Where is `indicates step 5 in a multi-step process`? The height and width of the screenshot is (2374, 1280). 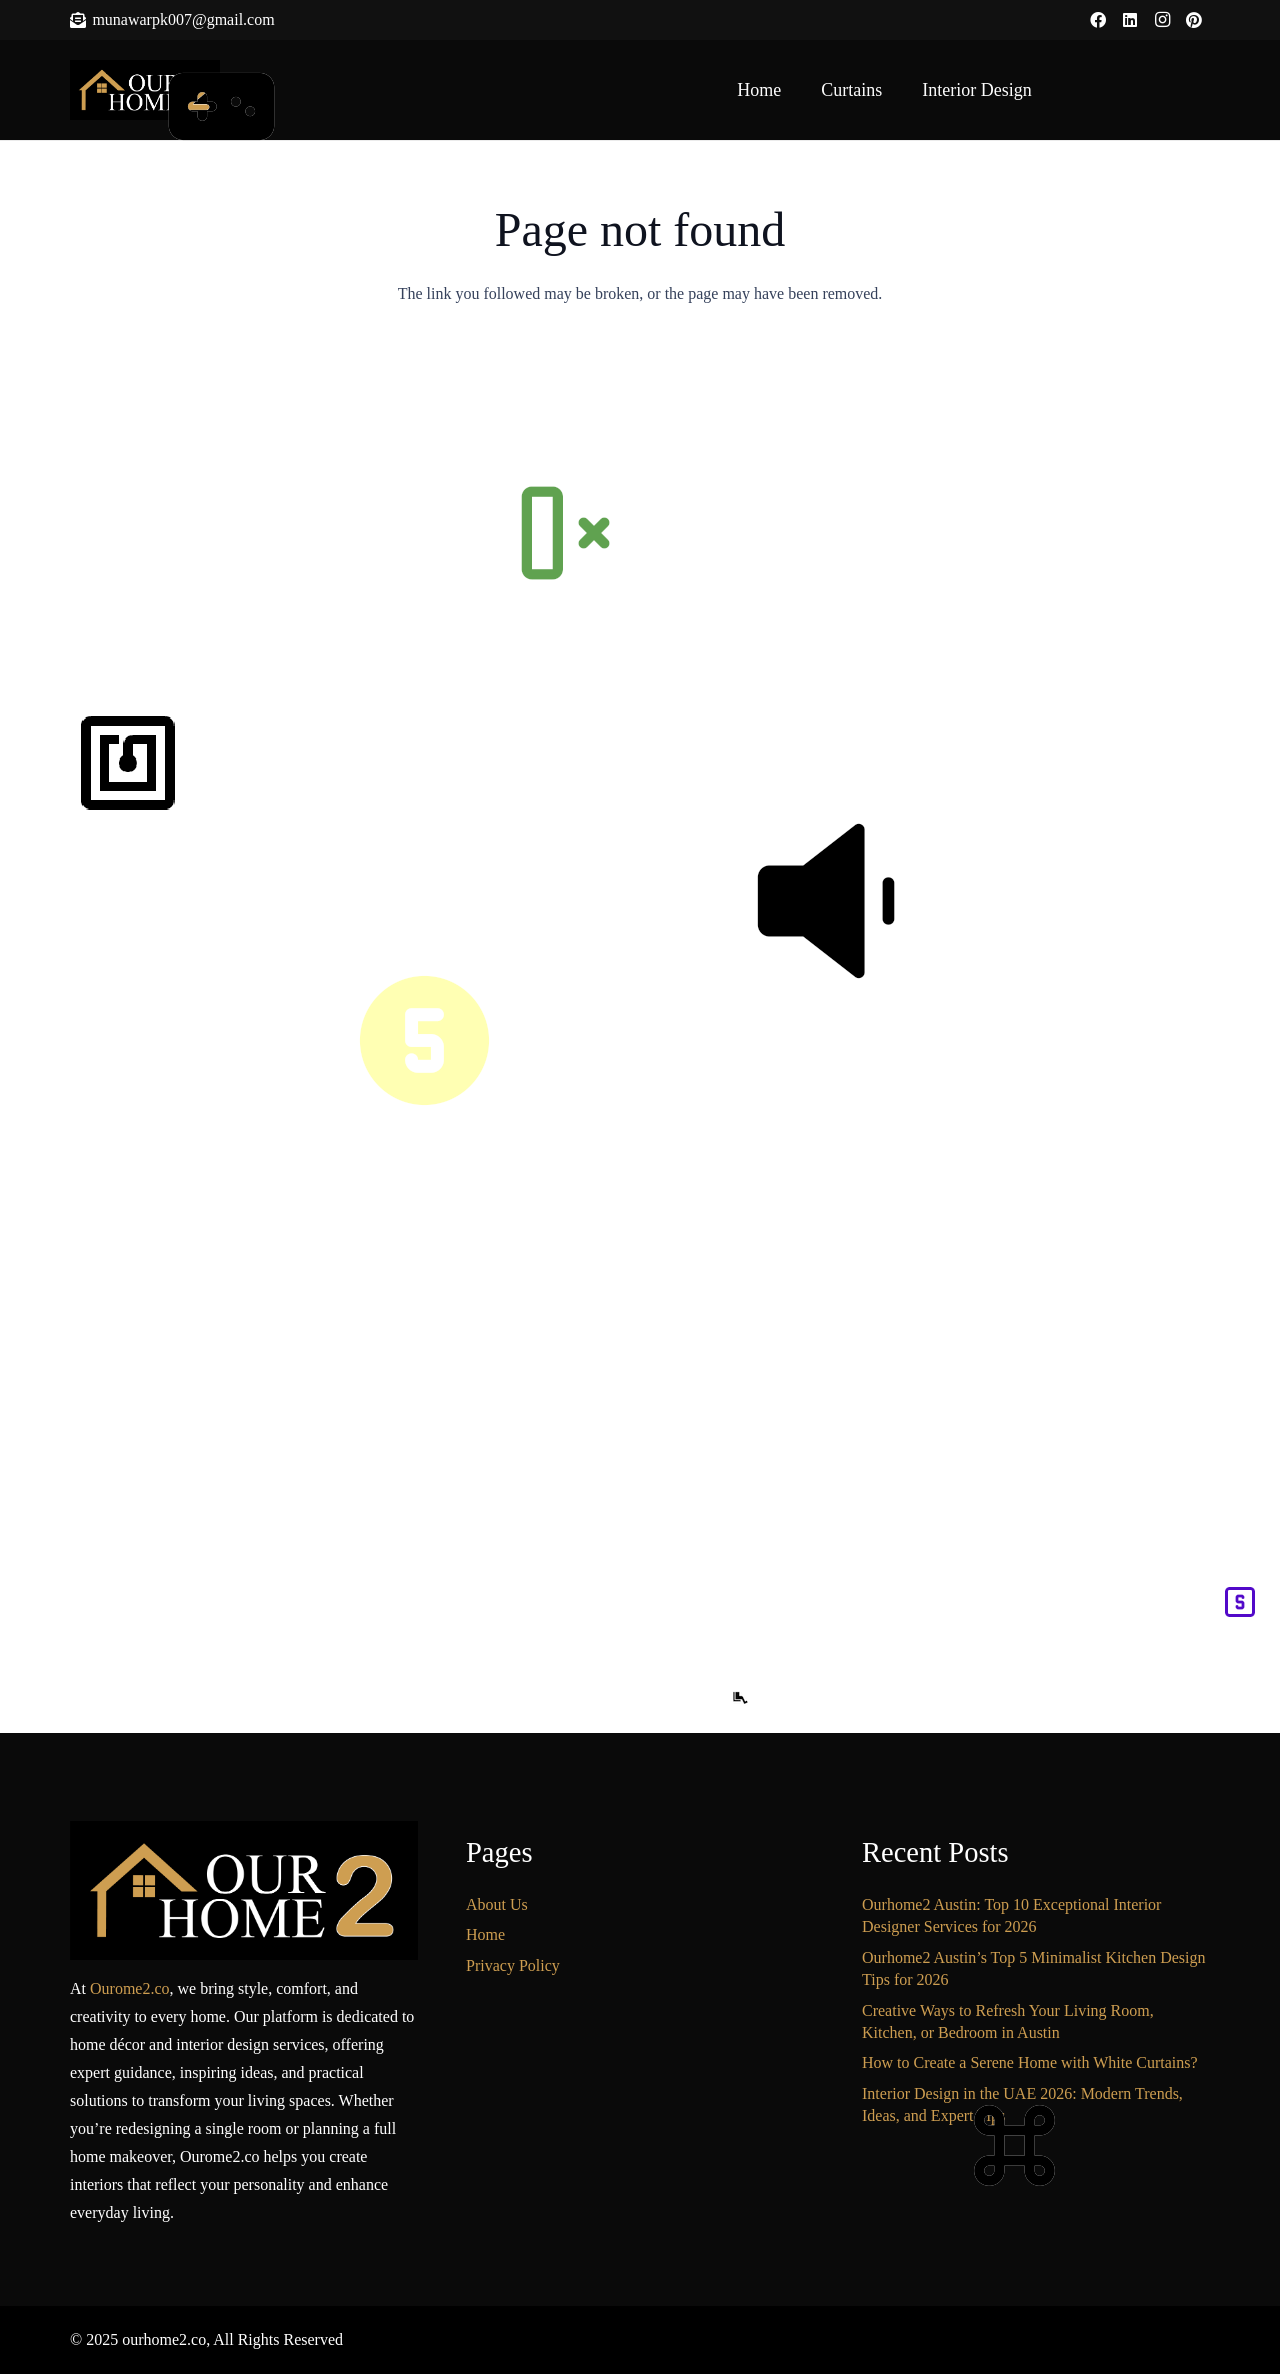
indicates step 5 in a multi-step process is located at coordinates (424, 1040).